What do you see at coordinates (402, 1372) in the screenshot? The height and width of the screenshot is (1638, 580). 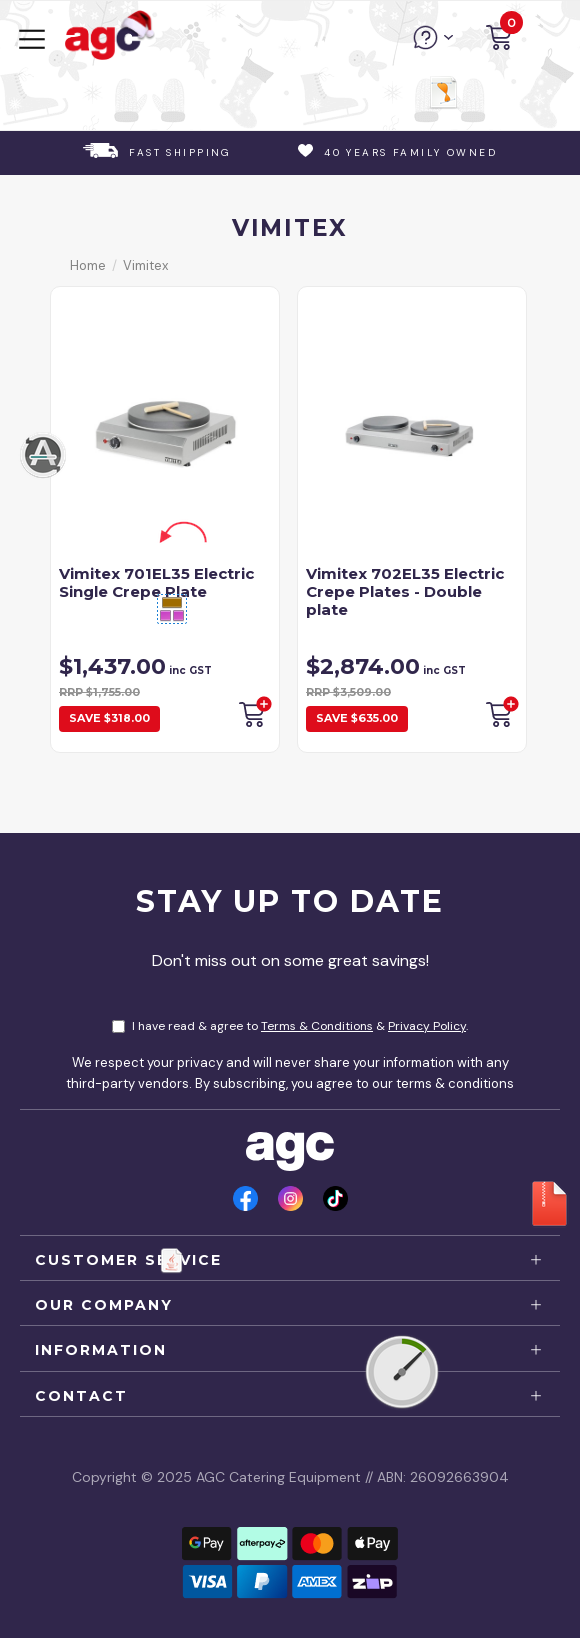 I see `open sysprof system profiler` at bounding box center [402, 1372].